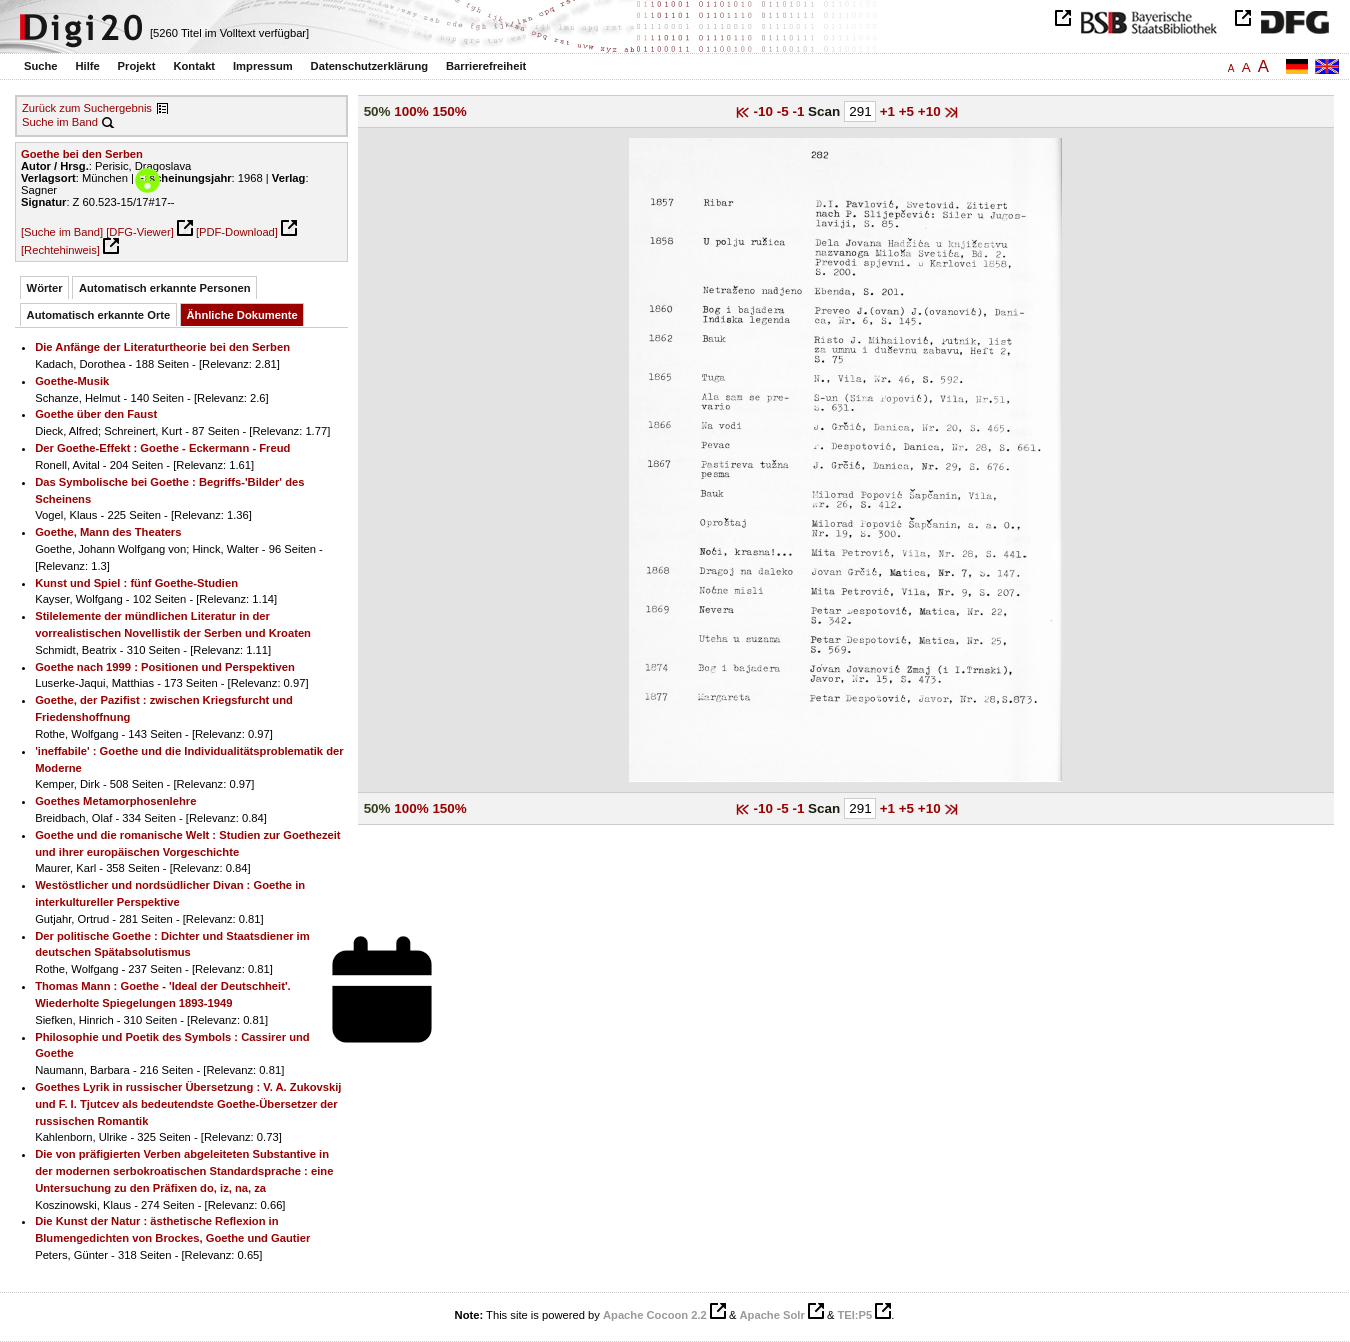 This screenshot has width=1350, height=1342. I want to click on indicates a confused or overwhelmed state, so click(147, 180).